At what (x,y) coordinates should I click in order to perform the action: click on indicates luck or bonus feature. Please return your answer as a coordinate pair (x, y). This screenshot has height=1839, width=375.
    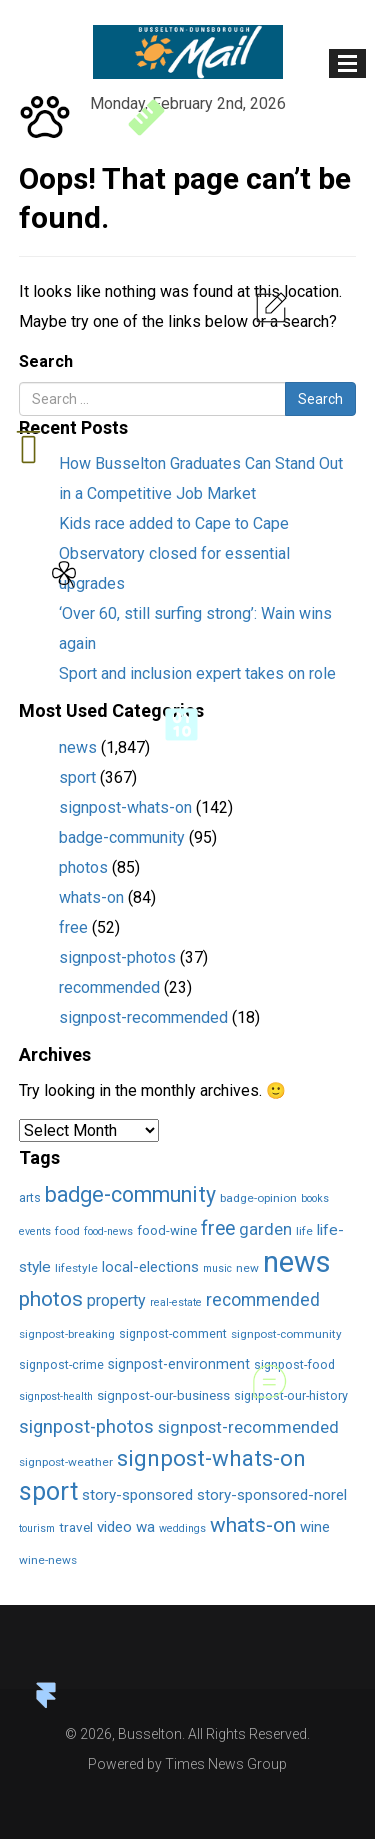
    Looking at the image, I should click on (64, 574).